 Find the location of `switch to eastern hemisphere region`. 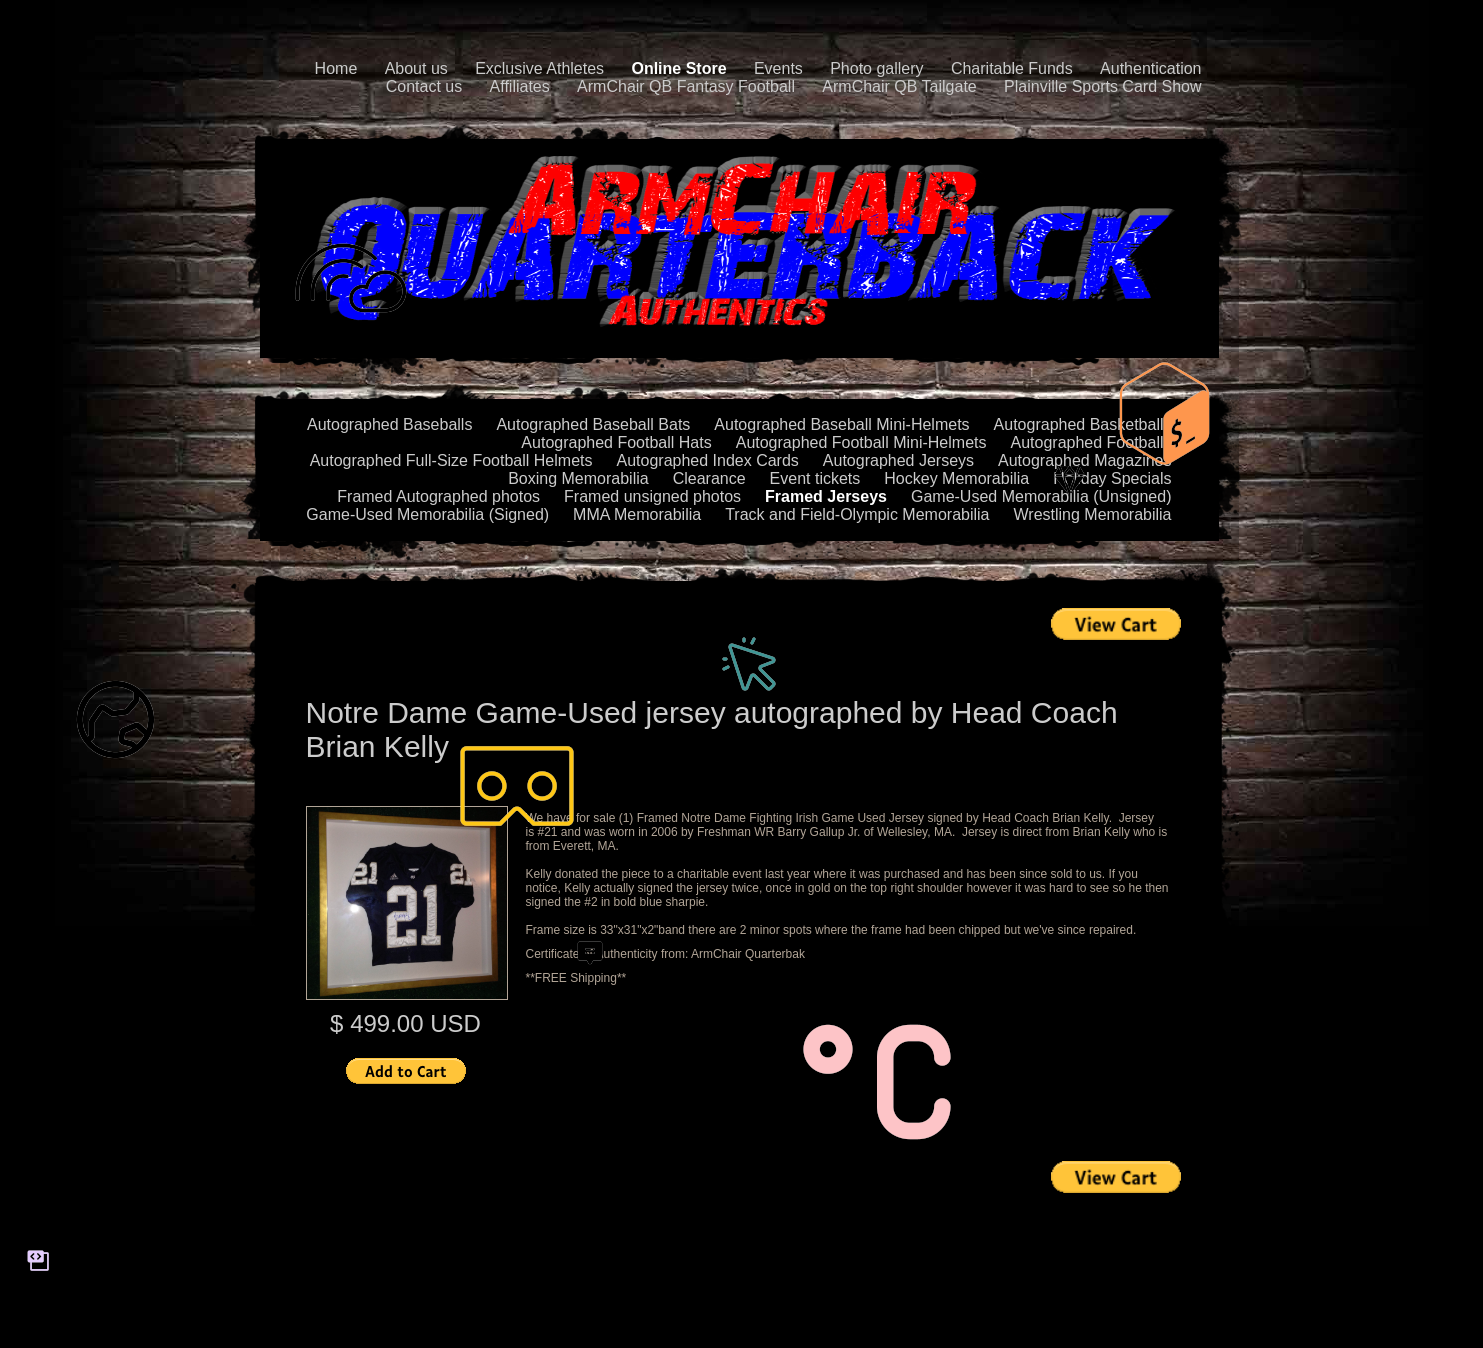

switch to eastern hemisphere region is located at coordinates (115, 719).